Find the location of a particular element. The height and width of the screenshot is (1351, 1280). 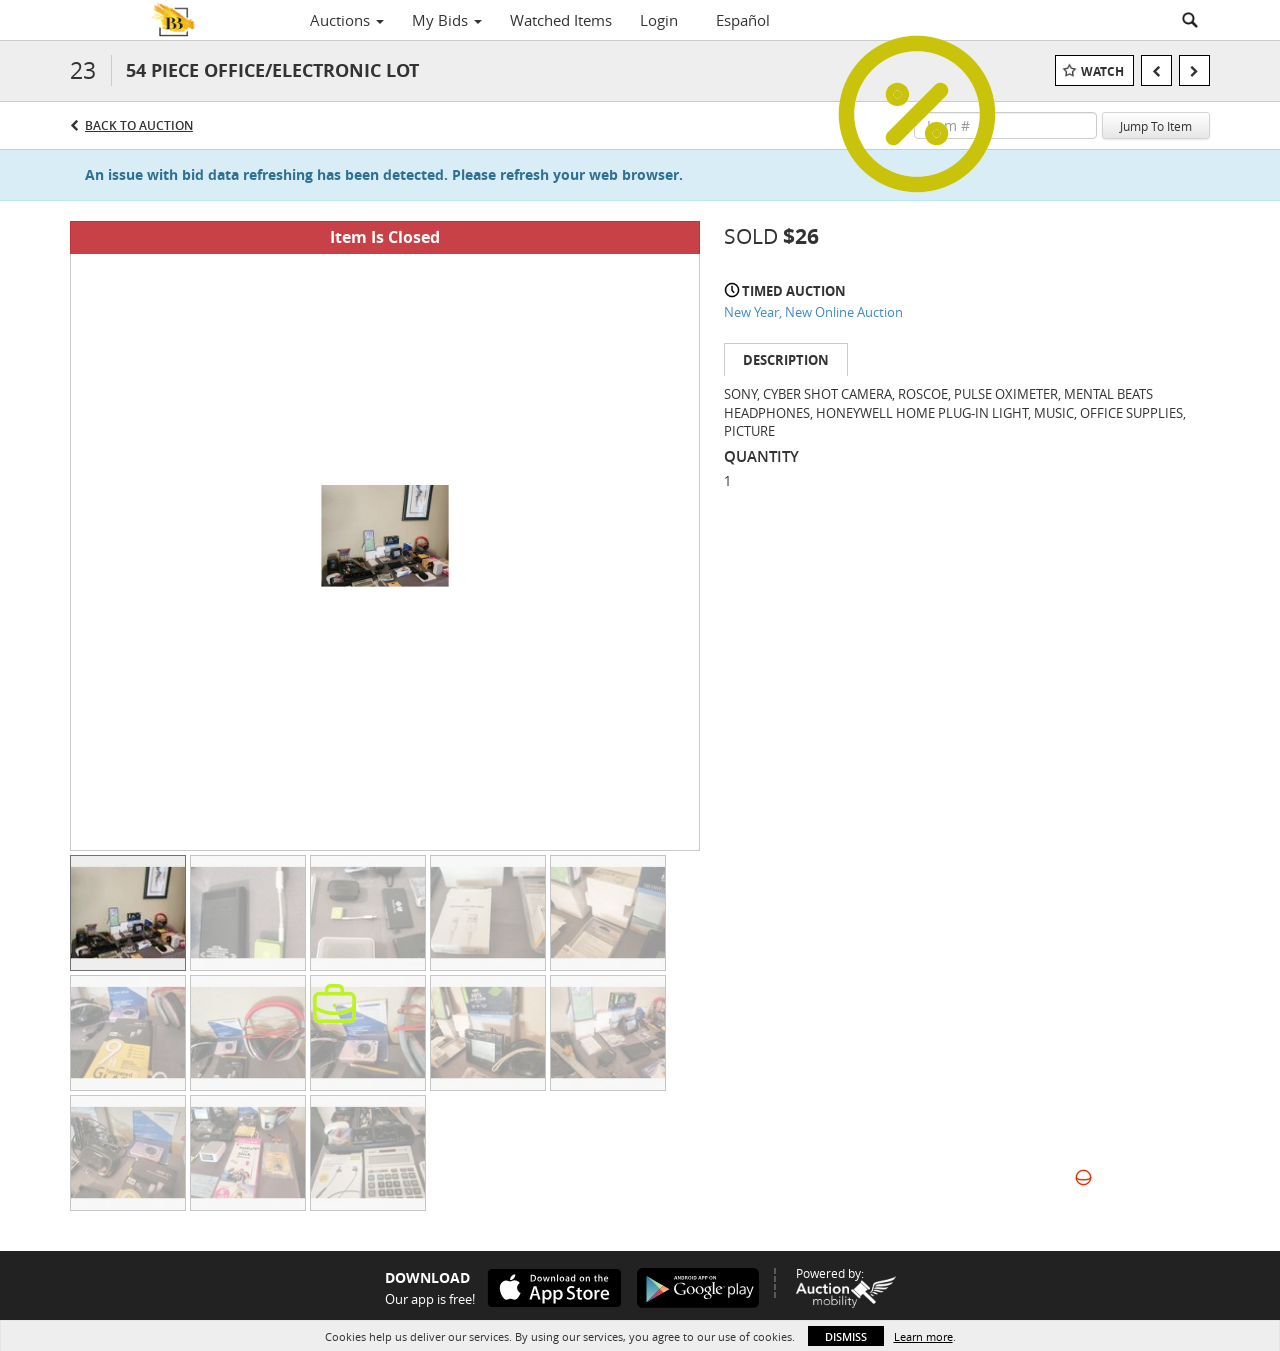

access business or work-related features is located at coordinates (334, 1005).